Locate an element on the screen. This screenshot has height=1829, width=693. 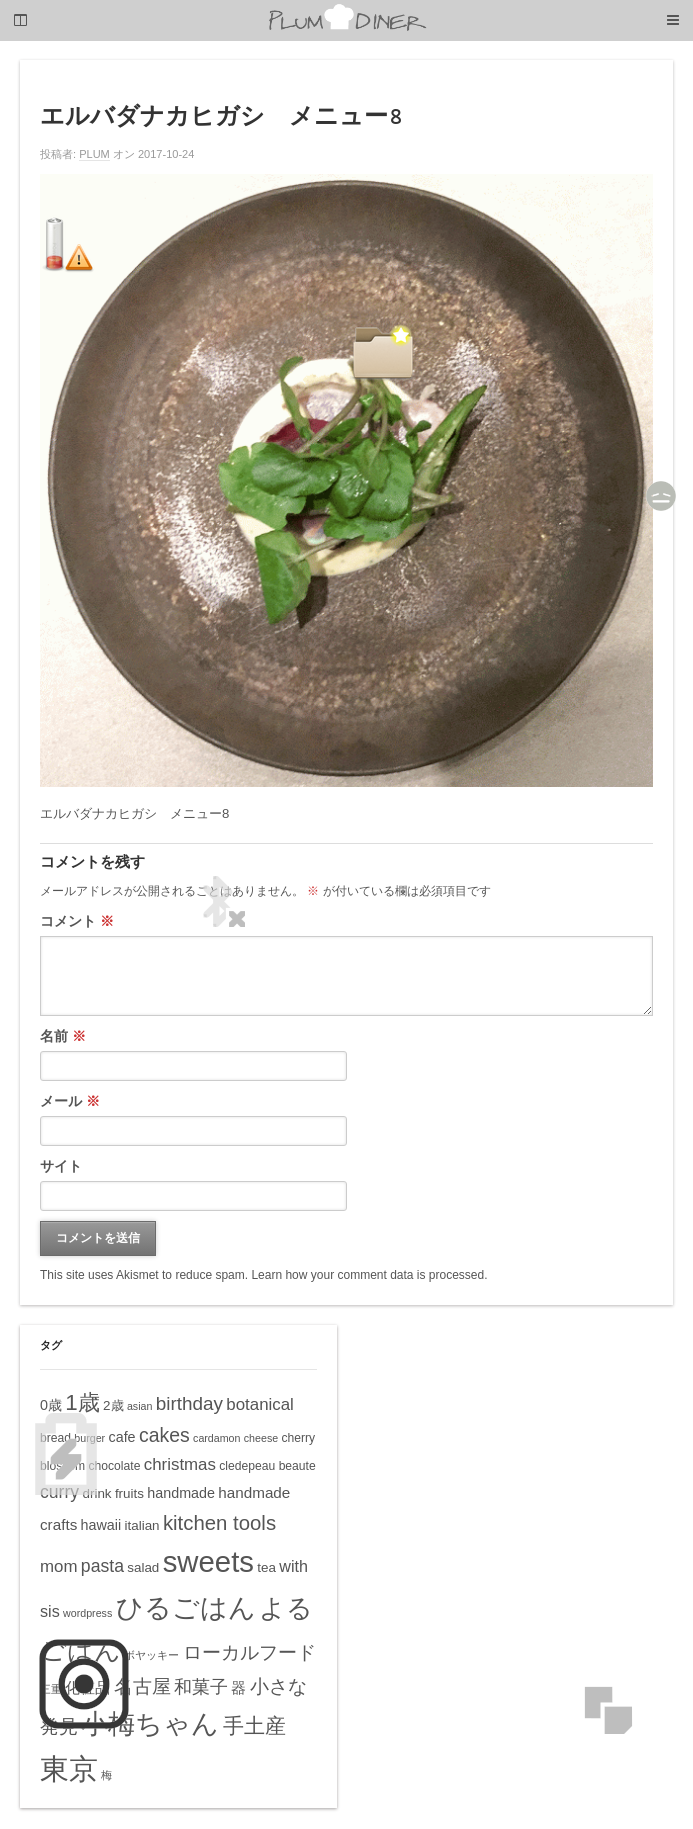
indicates low battery warning is located at coordinates (67, 245).